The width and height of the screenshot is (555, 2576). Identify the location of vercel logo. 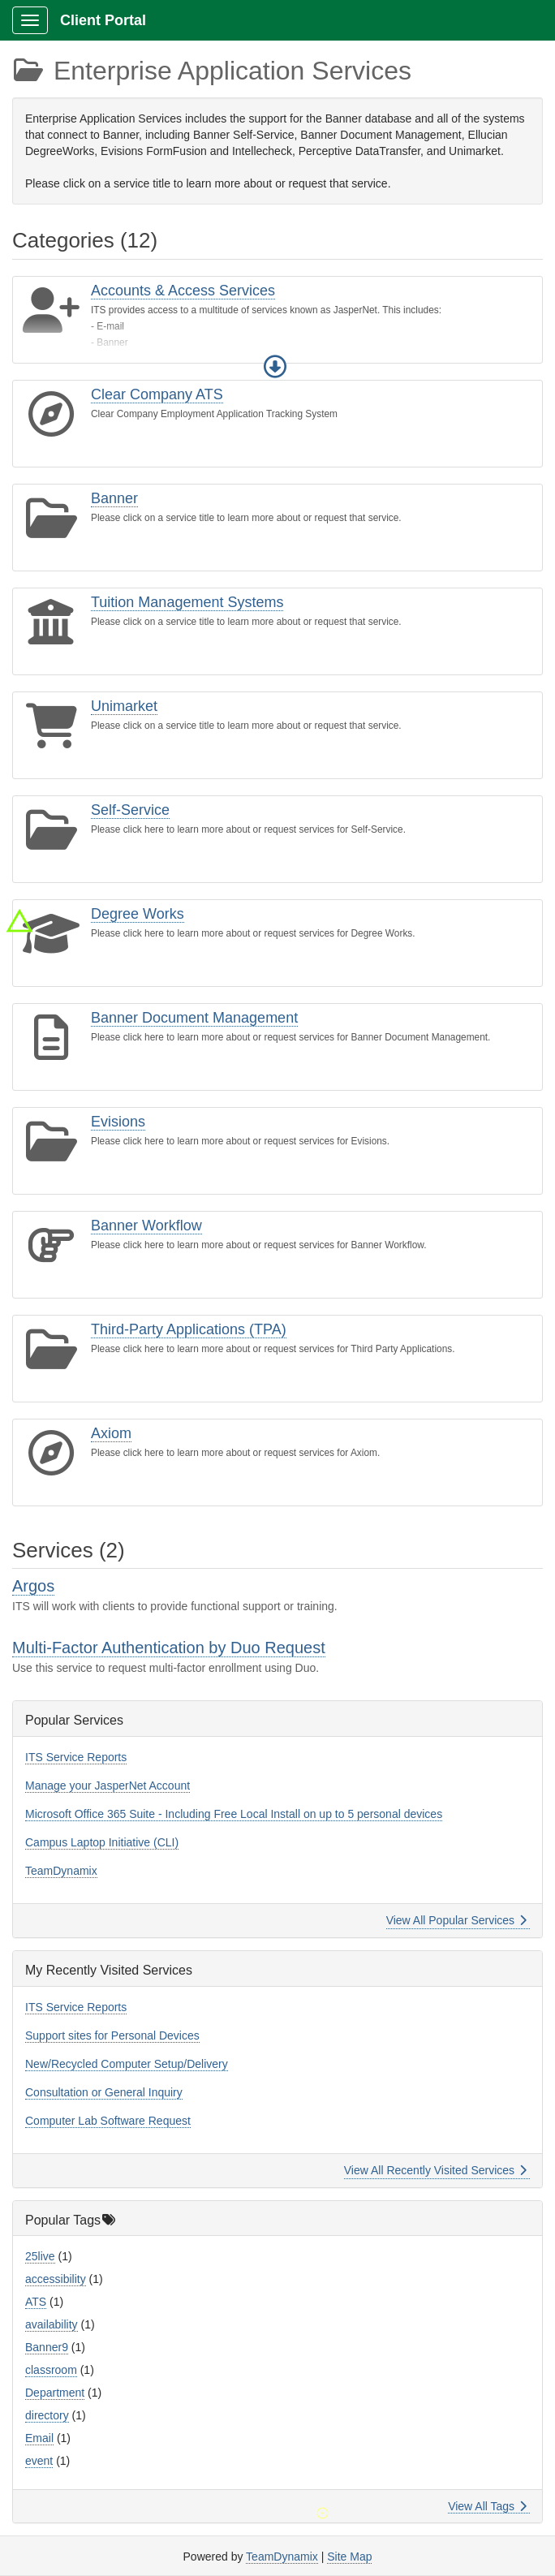
(19, 920).